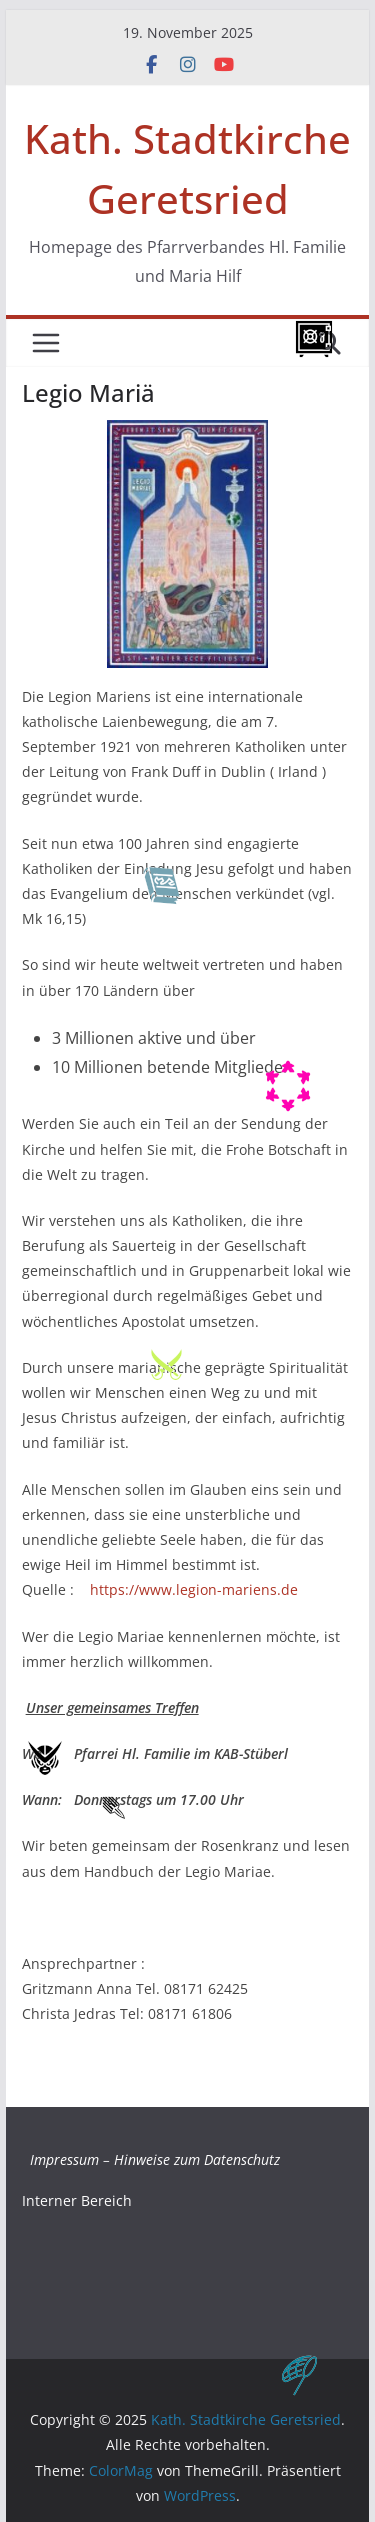 This screenshot has height=2522, width=375. What do you see at coordinates (45, 1758) in the screenshot?
I see `select quick or agile character class` at bounding box center [45, 1758].